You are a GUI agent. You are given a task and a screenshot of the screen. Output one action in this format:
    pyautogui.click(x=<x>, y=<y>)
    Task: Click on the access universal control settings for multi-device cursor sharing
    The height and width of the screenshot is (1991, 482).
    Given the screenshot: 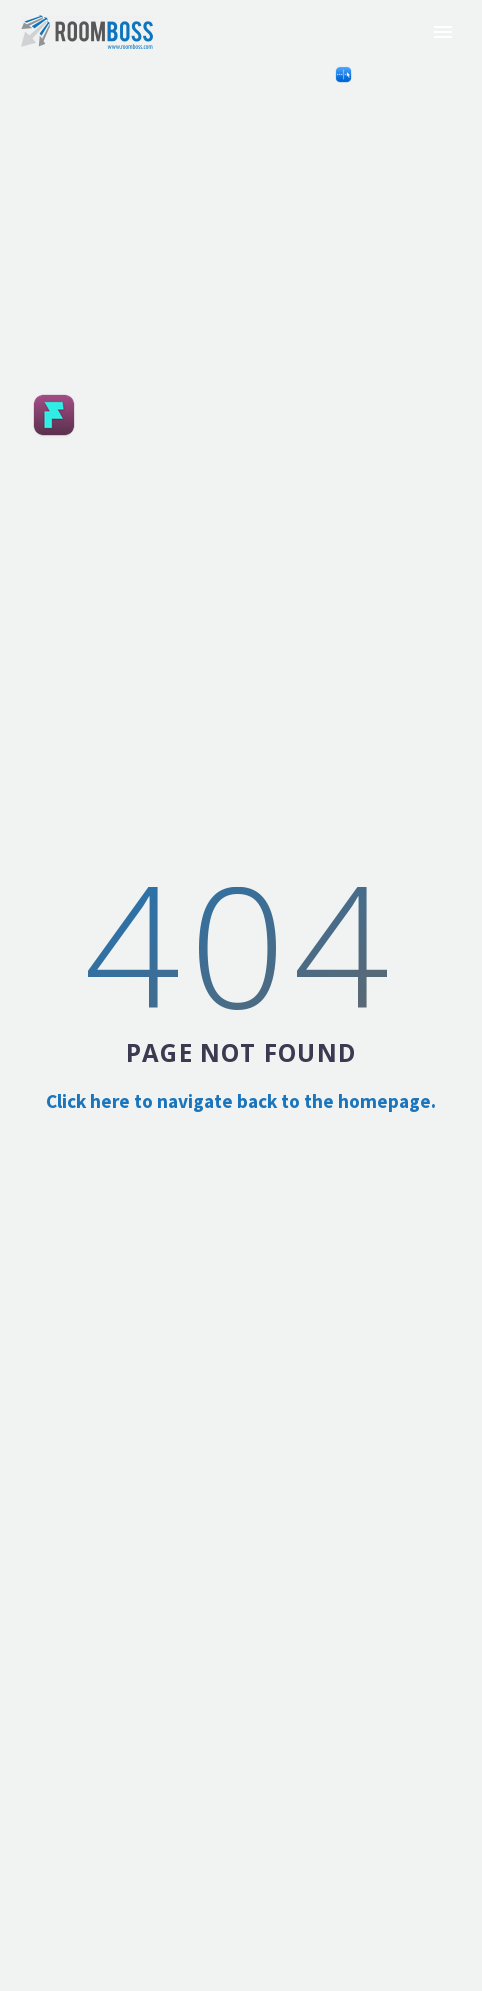 What is the action you would take?
    pyautogui.click(x=343, y=74)
    